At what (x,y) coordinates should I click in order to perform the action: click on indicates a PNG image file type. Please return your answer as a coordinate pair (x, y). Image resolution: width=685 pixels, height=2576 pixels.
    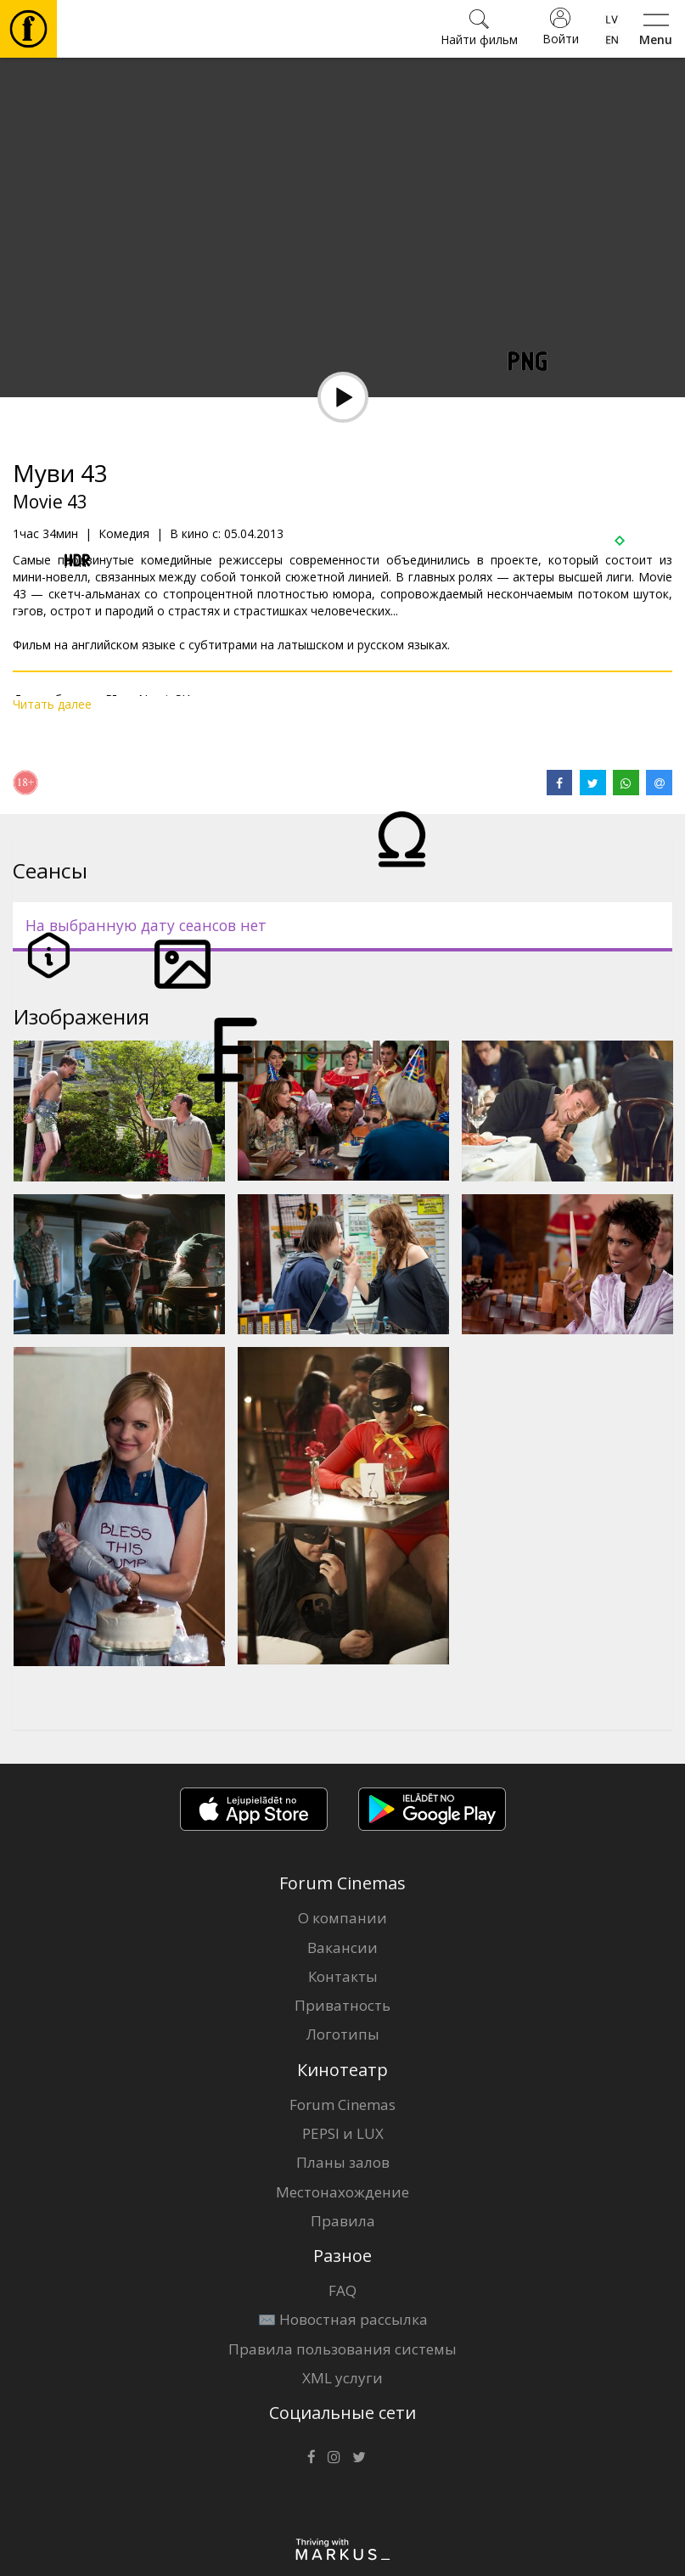
    Looking at the image, I should click on (527, 361).